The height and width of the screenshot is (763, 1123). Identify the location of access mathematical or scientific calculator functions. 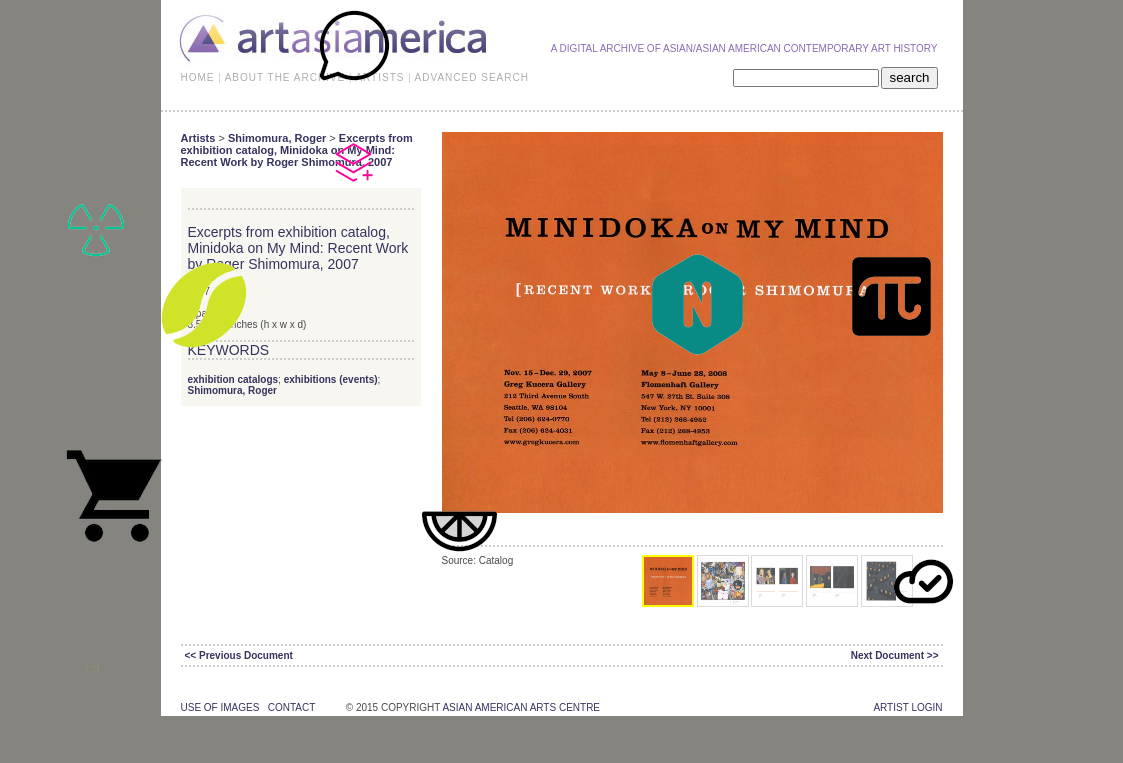
(891, 296).